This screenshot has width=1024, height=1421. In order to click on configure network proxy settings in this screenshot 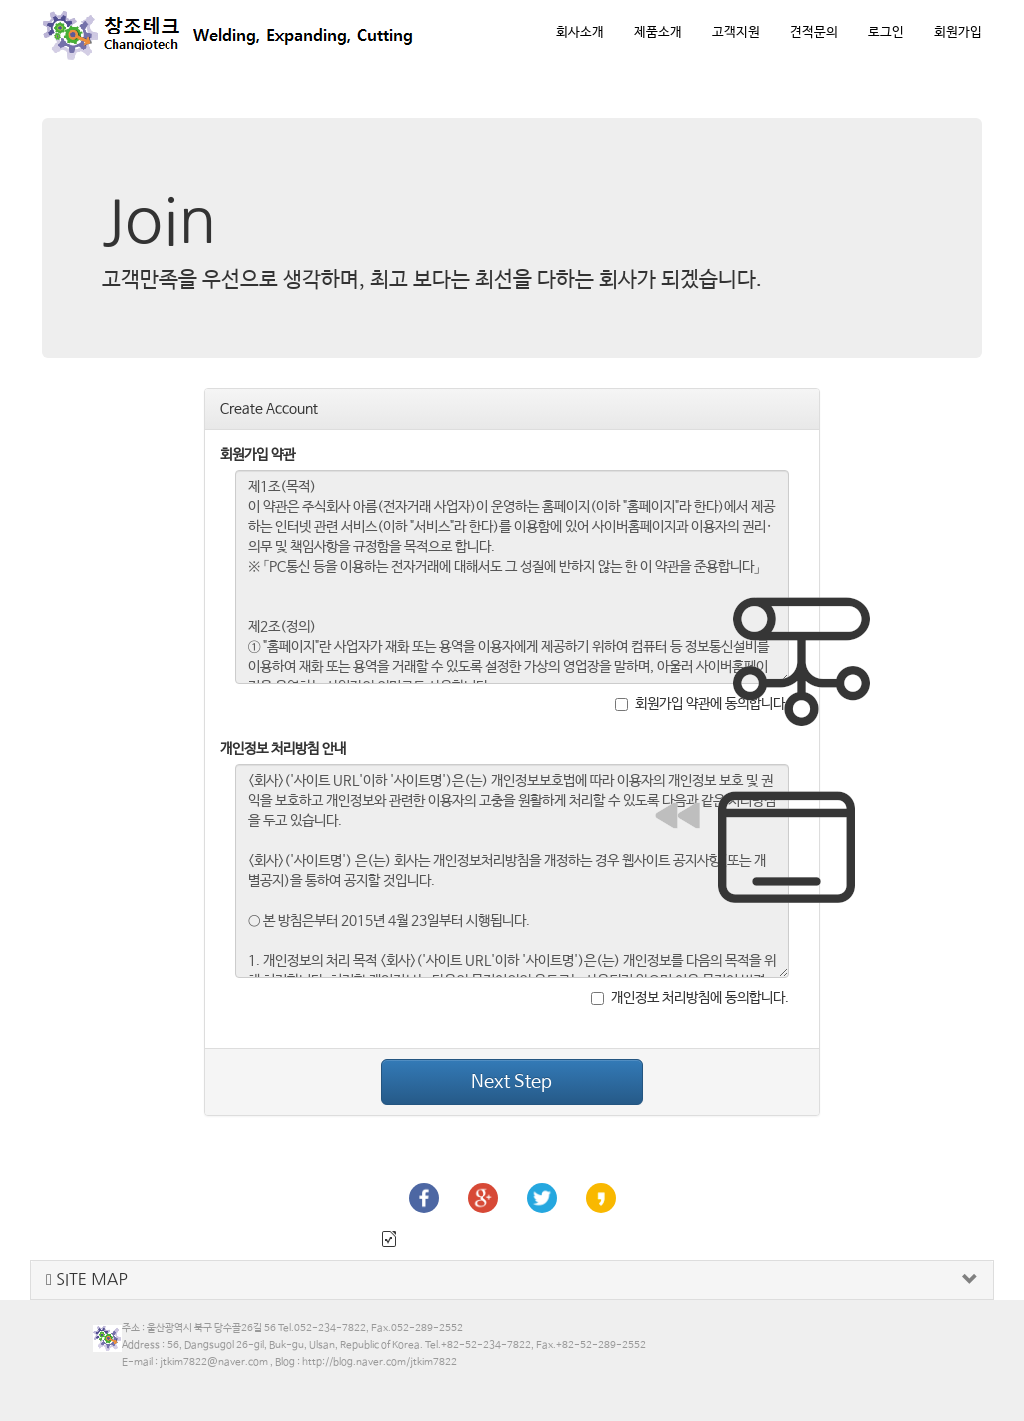, I will do `click(801, 657)`.